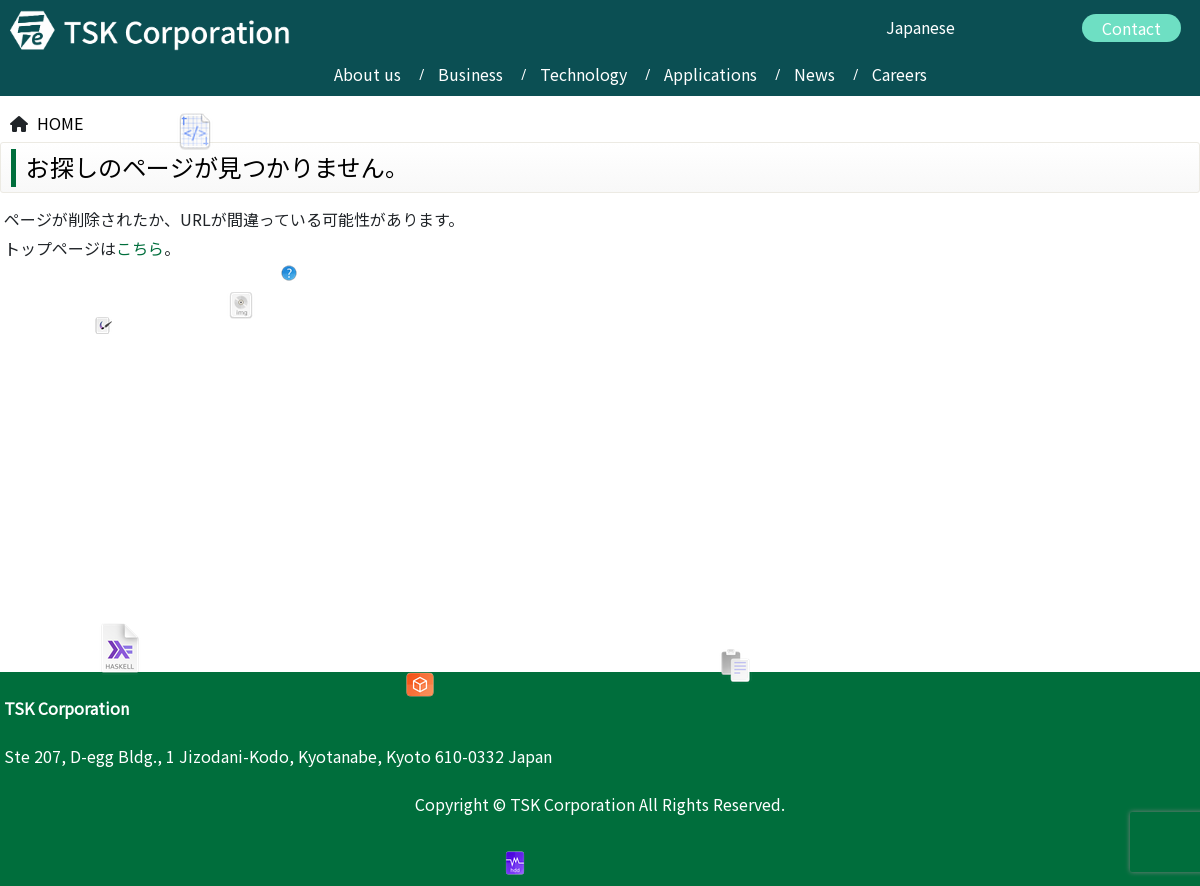 This screenshot has height=886, width=1200. What do you see at coordinates (735, 665) in the screenshot?
I see `paste content from clipboard` at bounding box center [735, 665].